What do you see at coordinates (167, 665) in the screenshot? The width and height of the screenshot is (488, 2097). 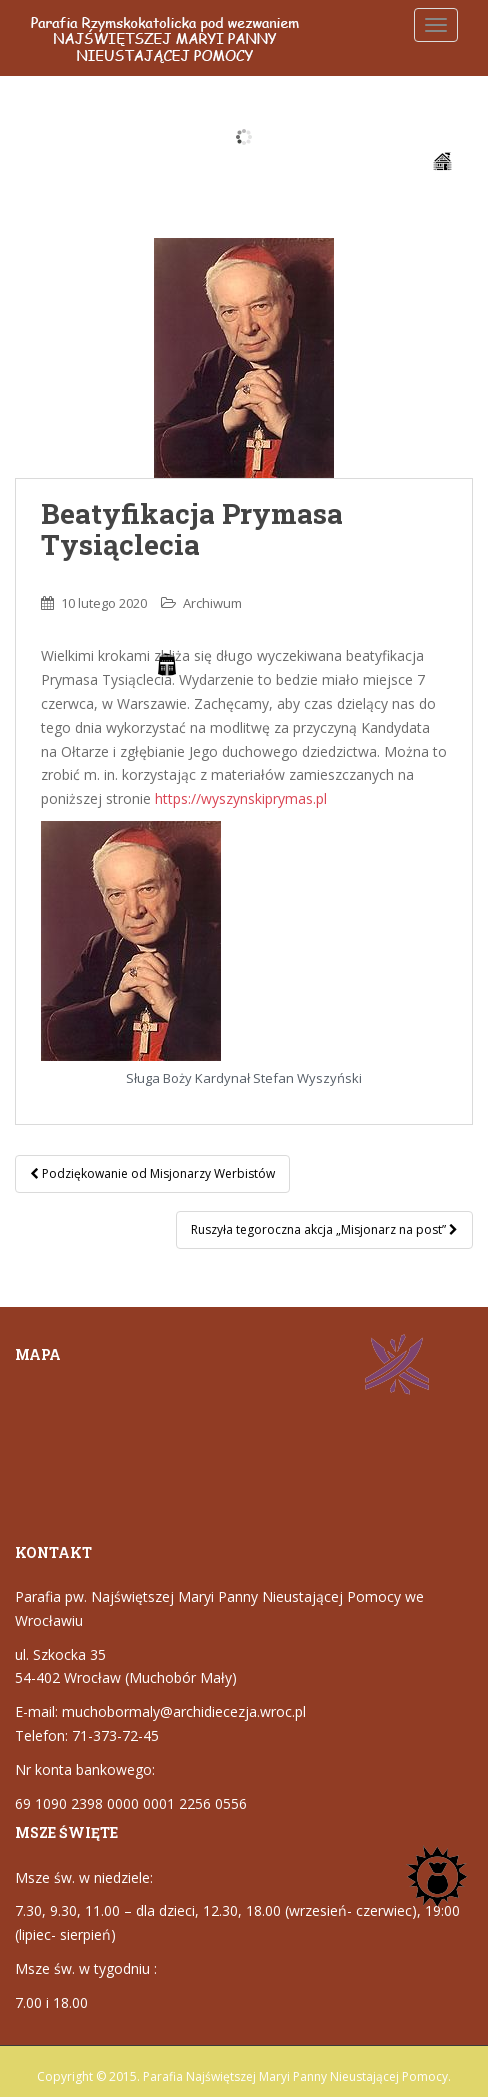 I see `select knight or heavy armor class` at bounding box center [167, 665].